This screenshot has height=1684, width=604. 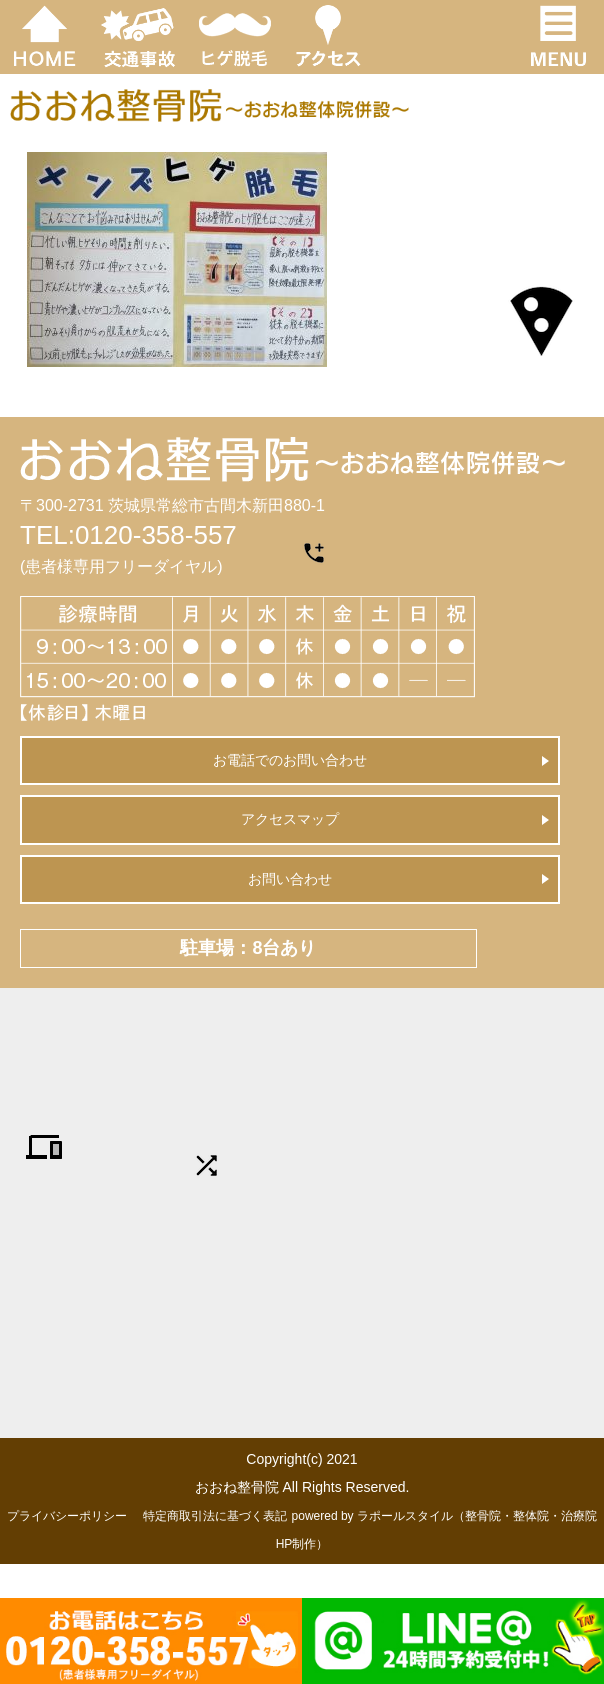 What do you see at coordinates (44, 1147) in the screenshot?
I see `connect your phone to another device` at bounding box center [44, 1147].